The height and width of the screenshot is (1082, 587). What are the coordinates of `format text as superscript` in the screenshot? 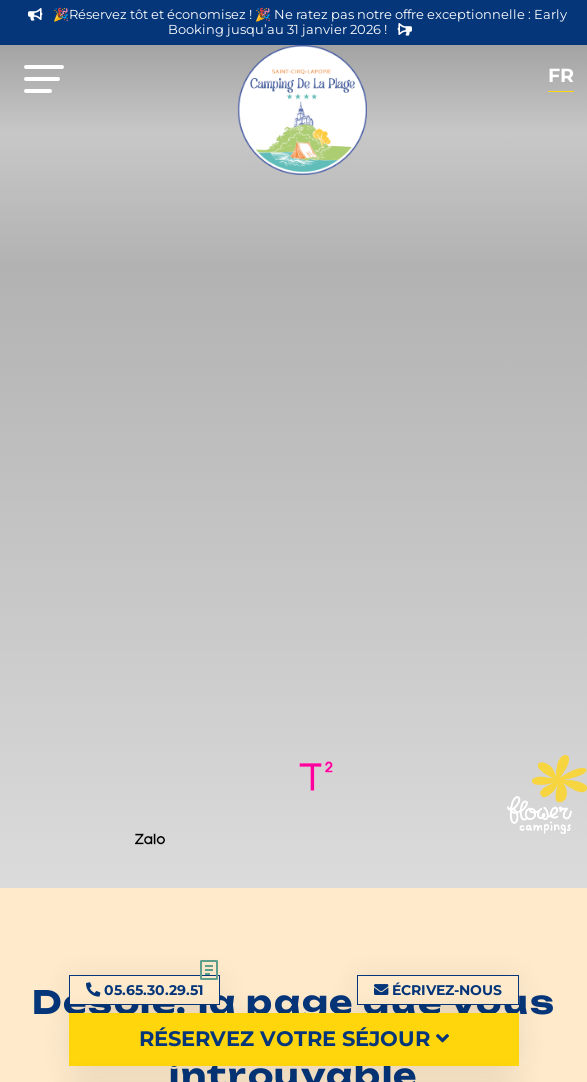 It's located at (316, 776).